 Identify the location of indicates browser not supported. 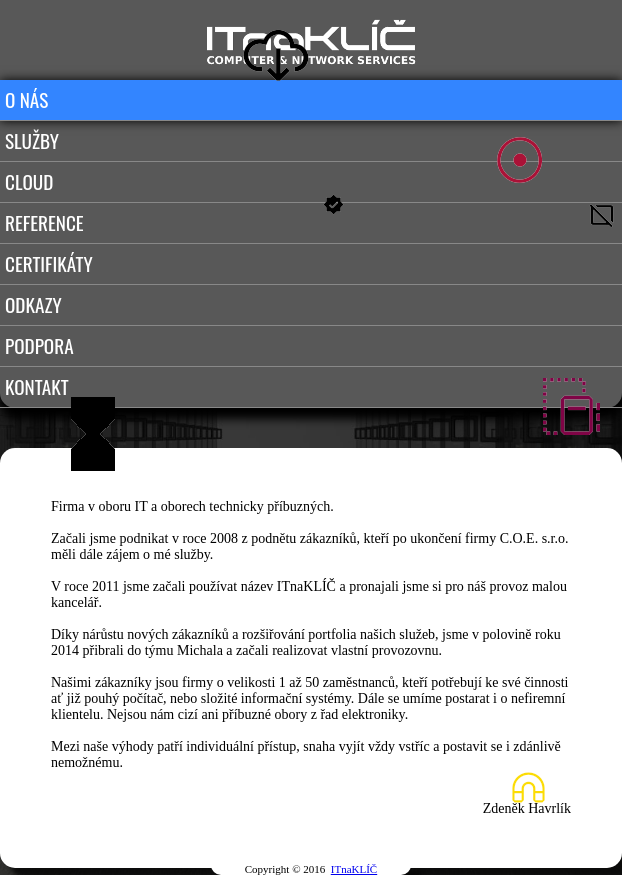
(602, 215).